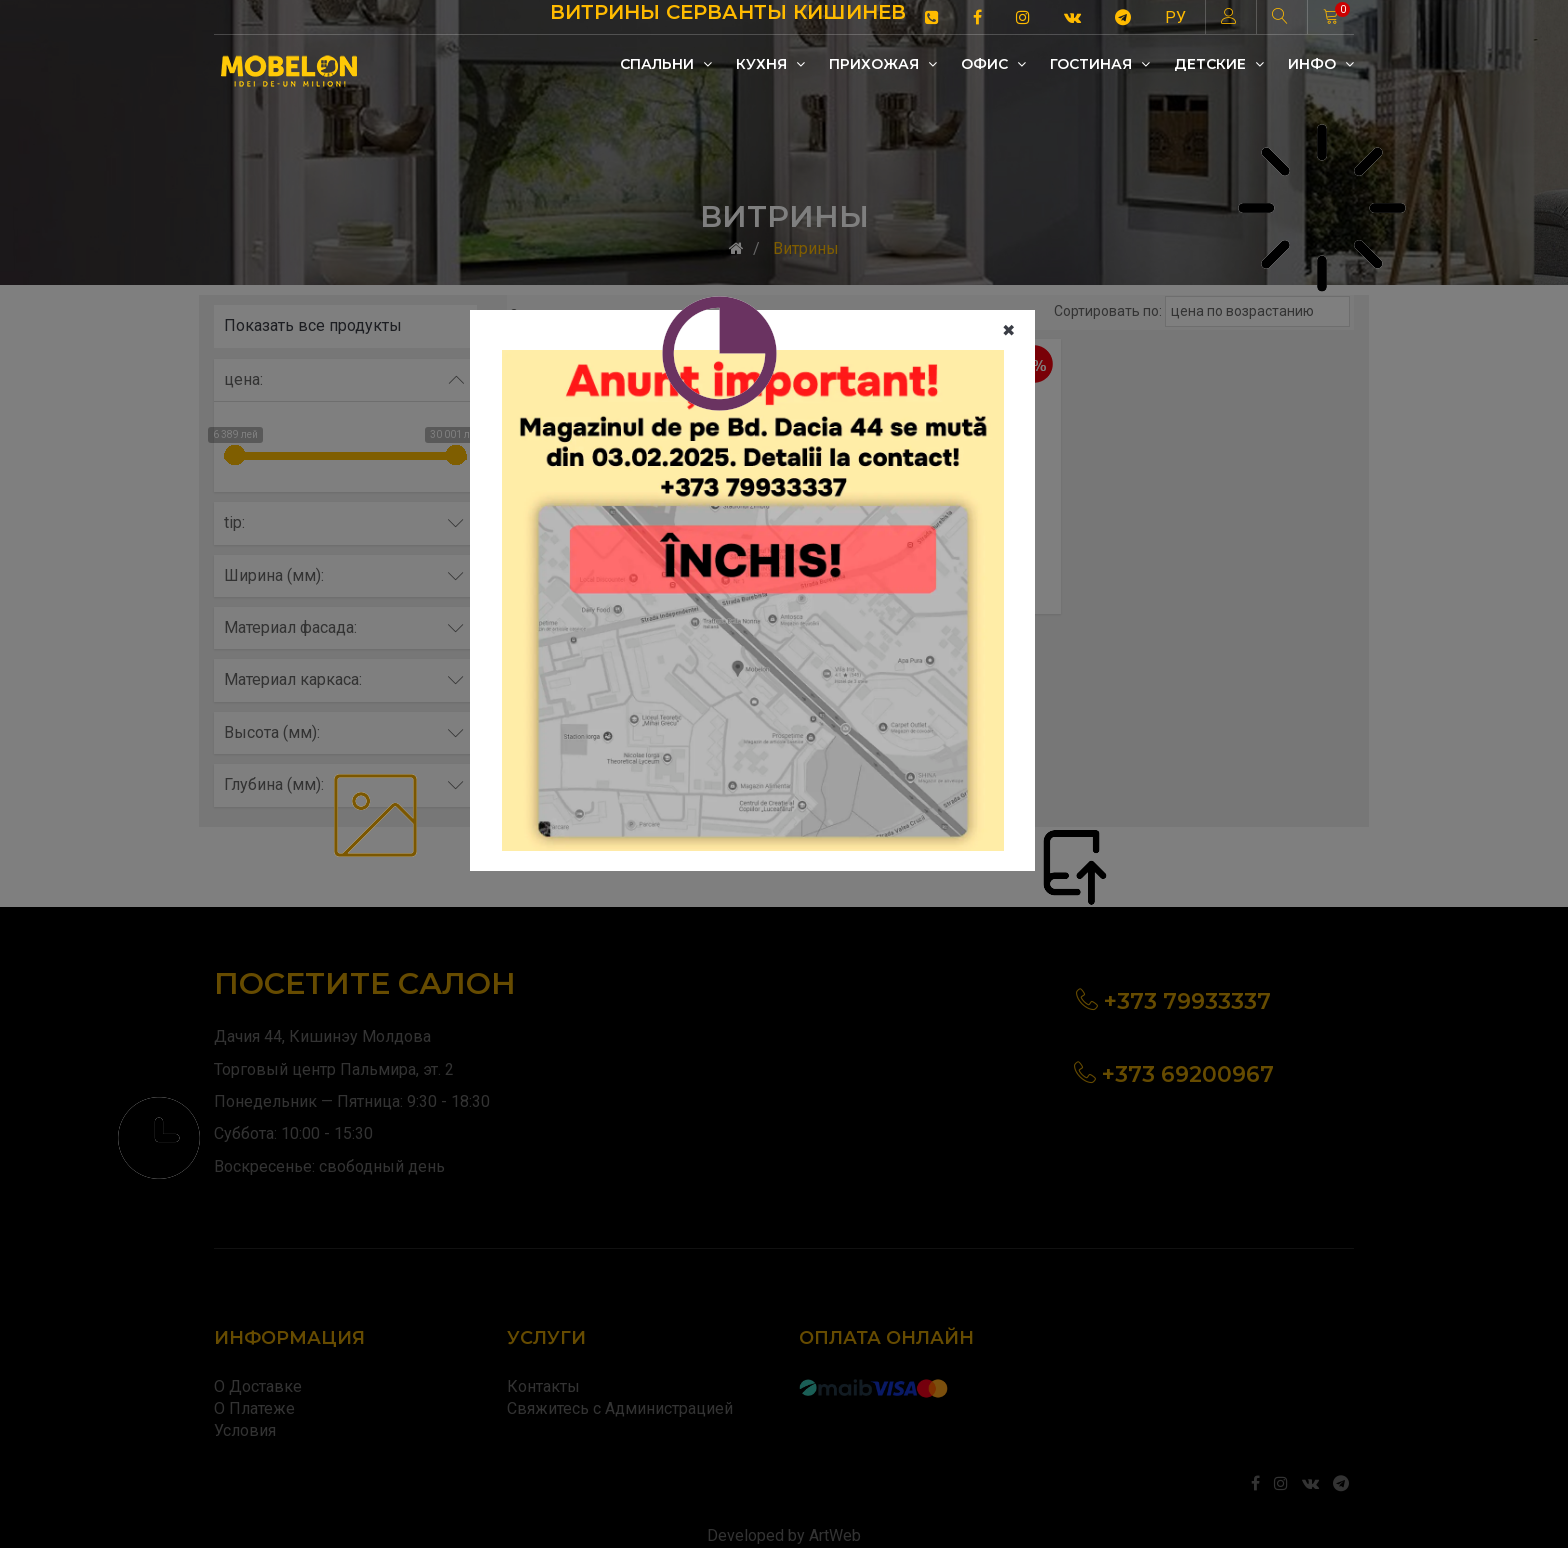 This screenshot has width=1568, height=1548. What do you see at coordinates (159, 1138) in the screenshot?
I see `view current time` at bounding box center [159, 1138].